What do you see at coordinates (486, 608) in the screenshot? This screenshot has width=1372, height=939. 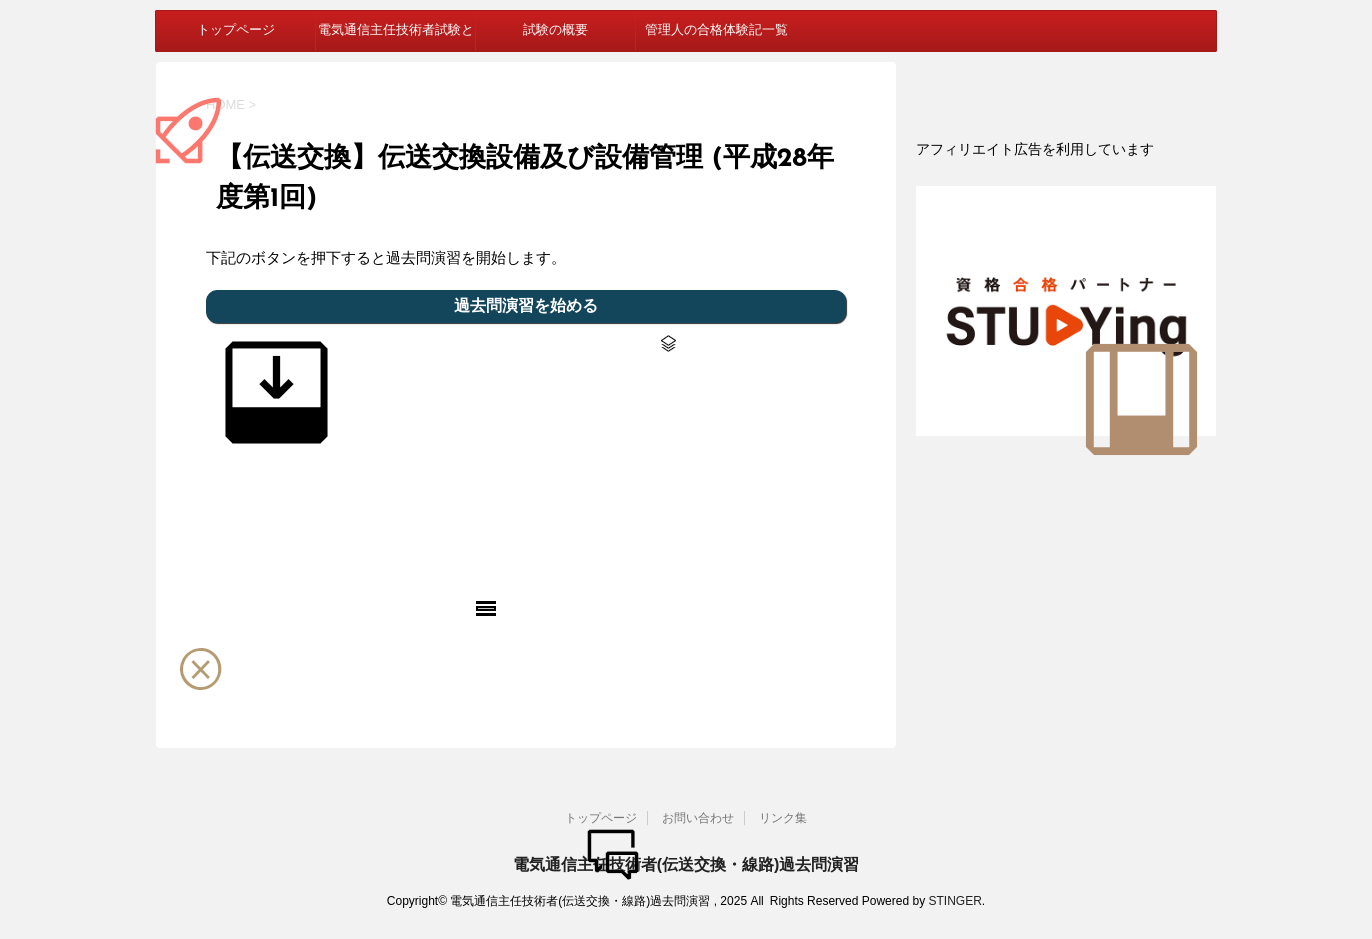 I see `switch to day view in calendar` at bounding box center [486, 608].